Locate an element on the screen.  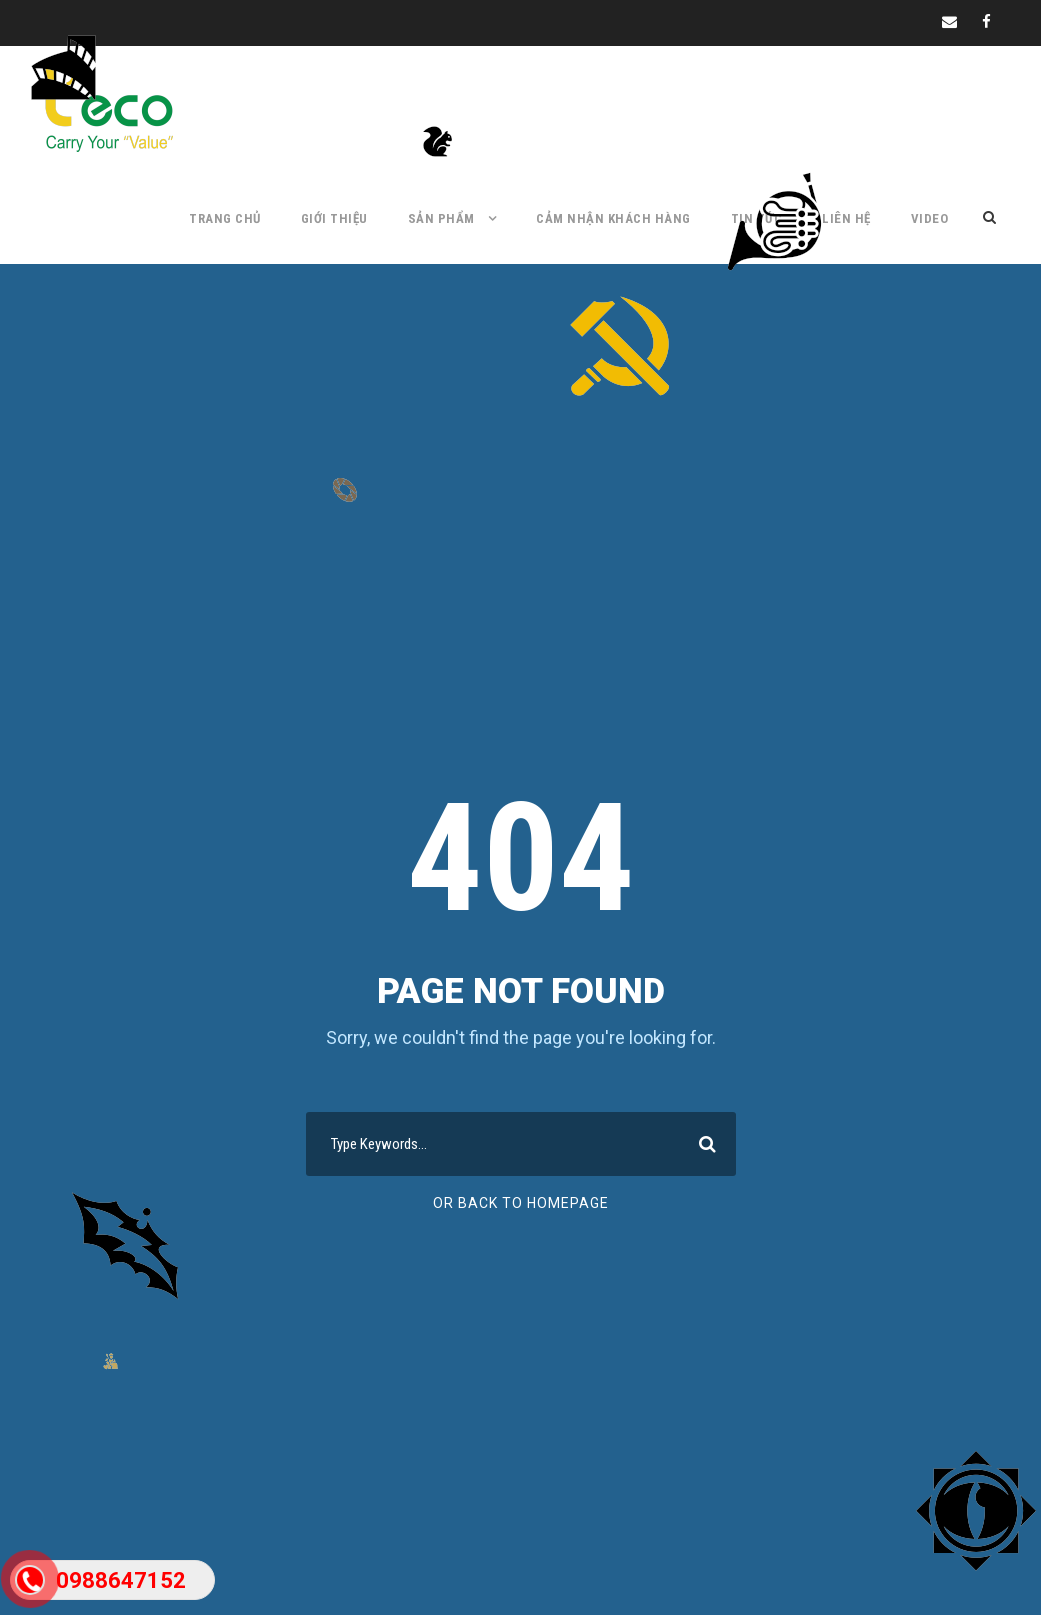
wildlife or nature-themed game element is located at coordinates (437, 141).